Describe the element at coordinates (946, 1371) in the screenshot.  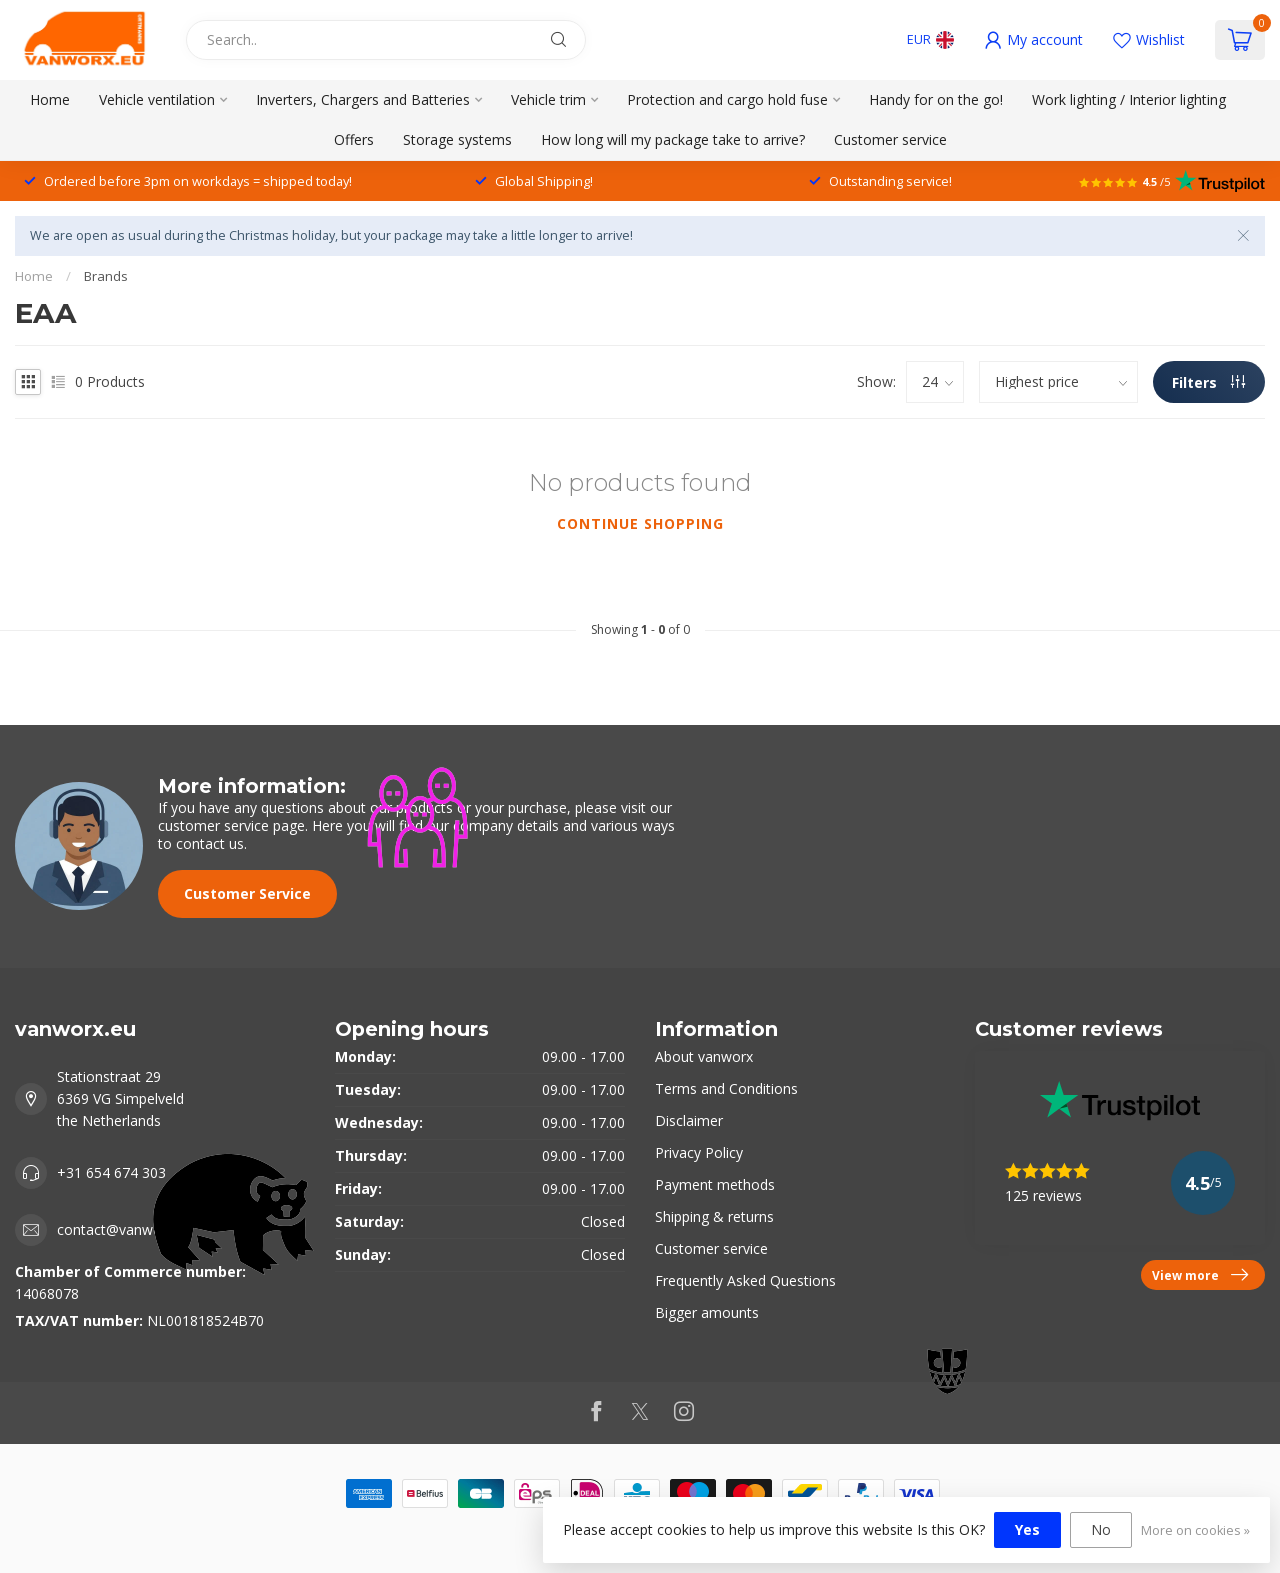
I see `access tribal or cultural themed game content` at that location.